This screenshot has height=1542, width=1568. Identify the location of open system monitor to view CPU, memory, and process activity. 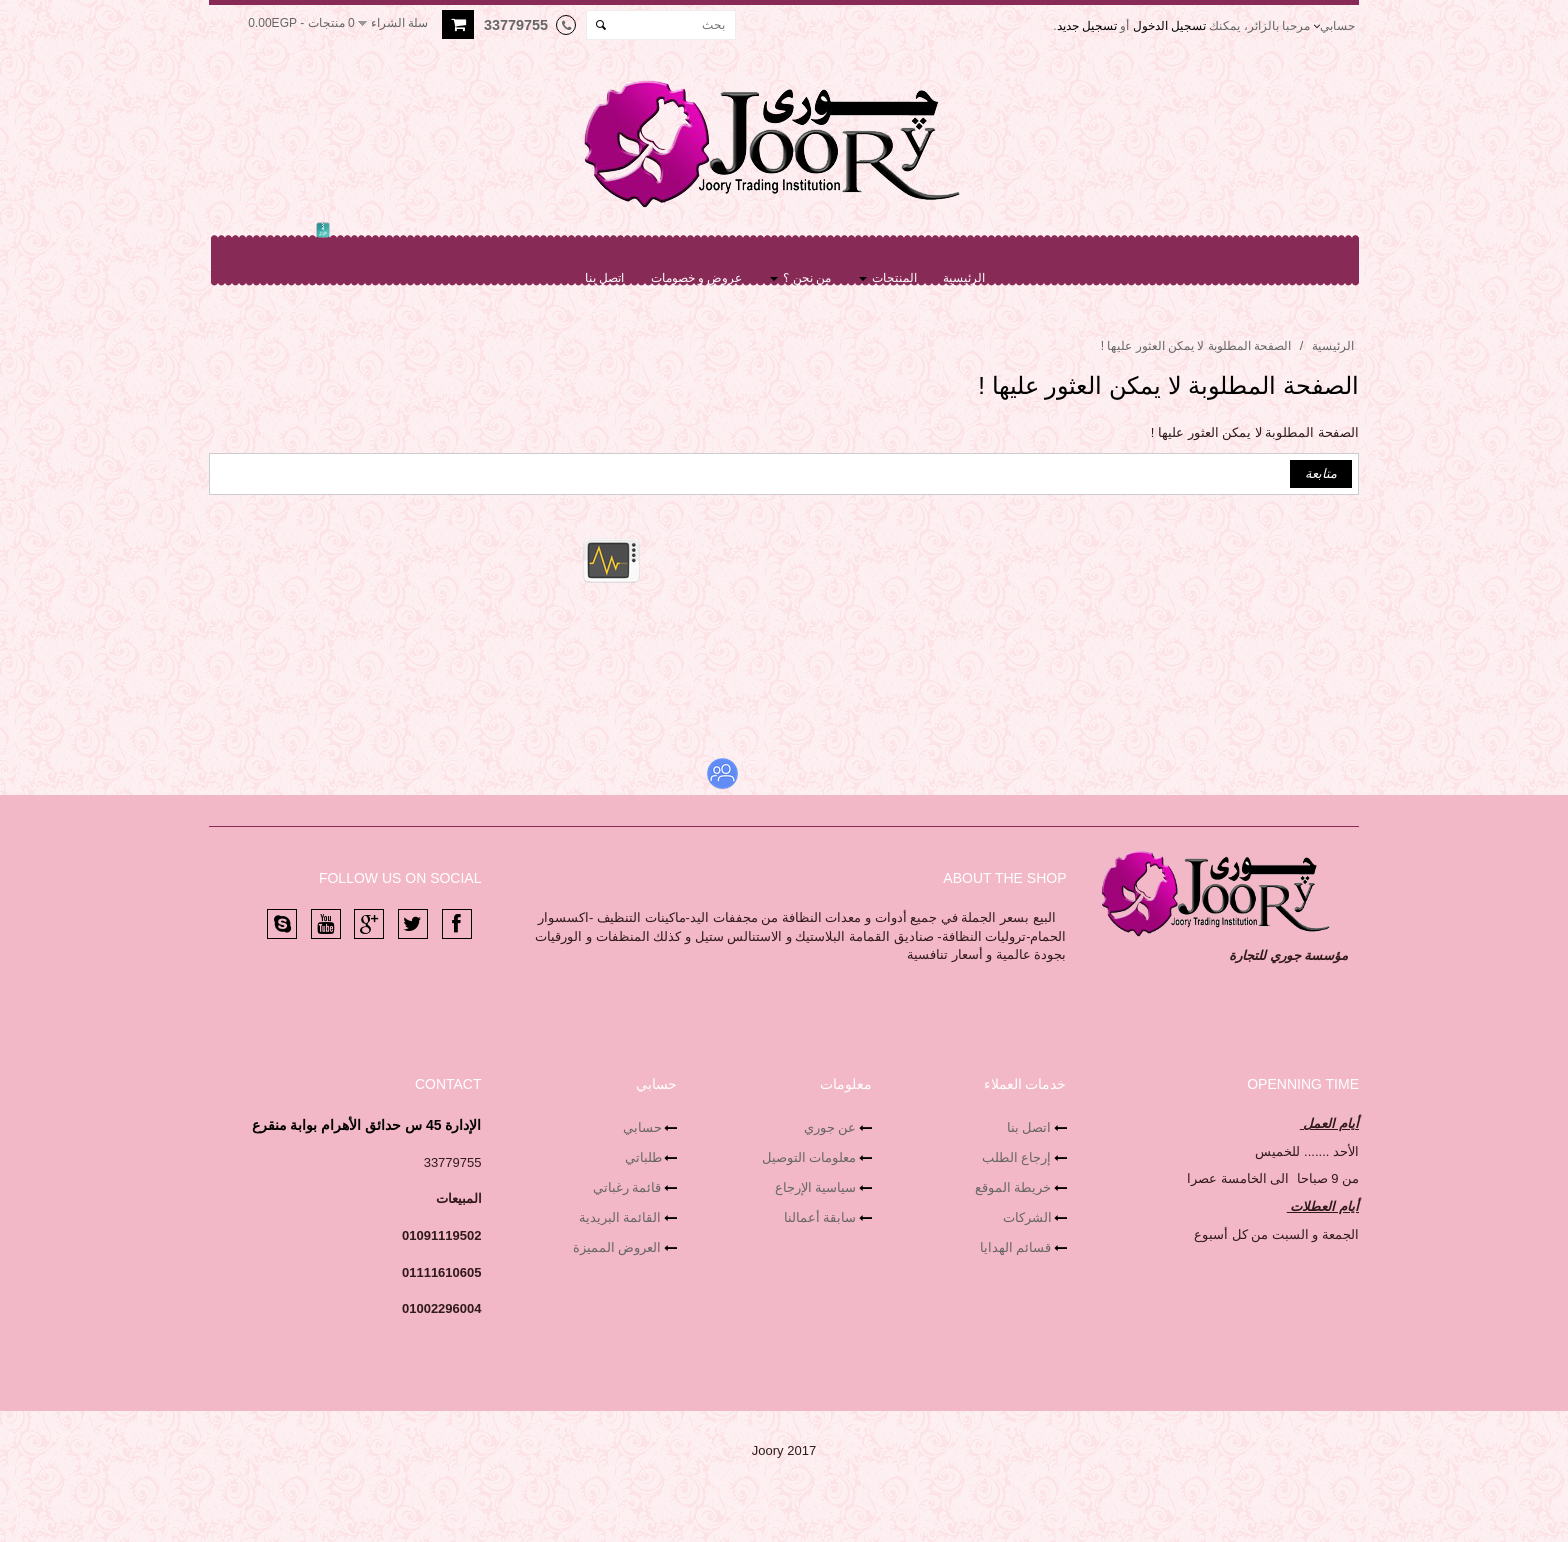
(611, 560).